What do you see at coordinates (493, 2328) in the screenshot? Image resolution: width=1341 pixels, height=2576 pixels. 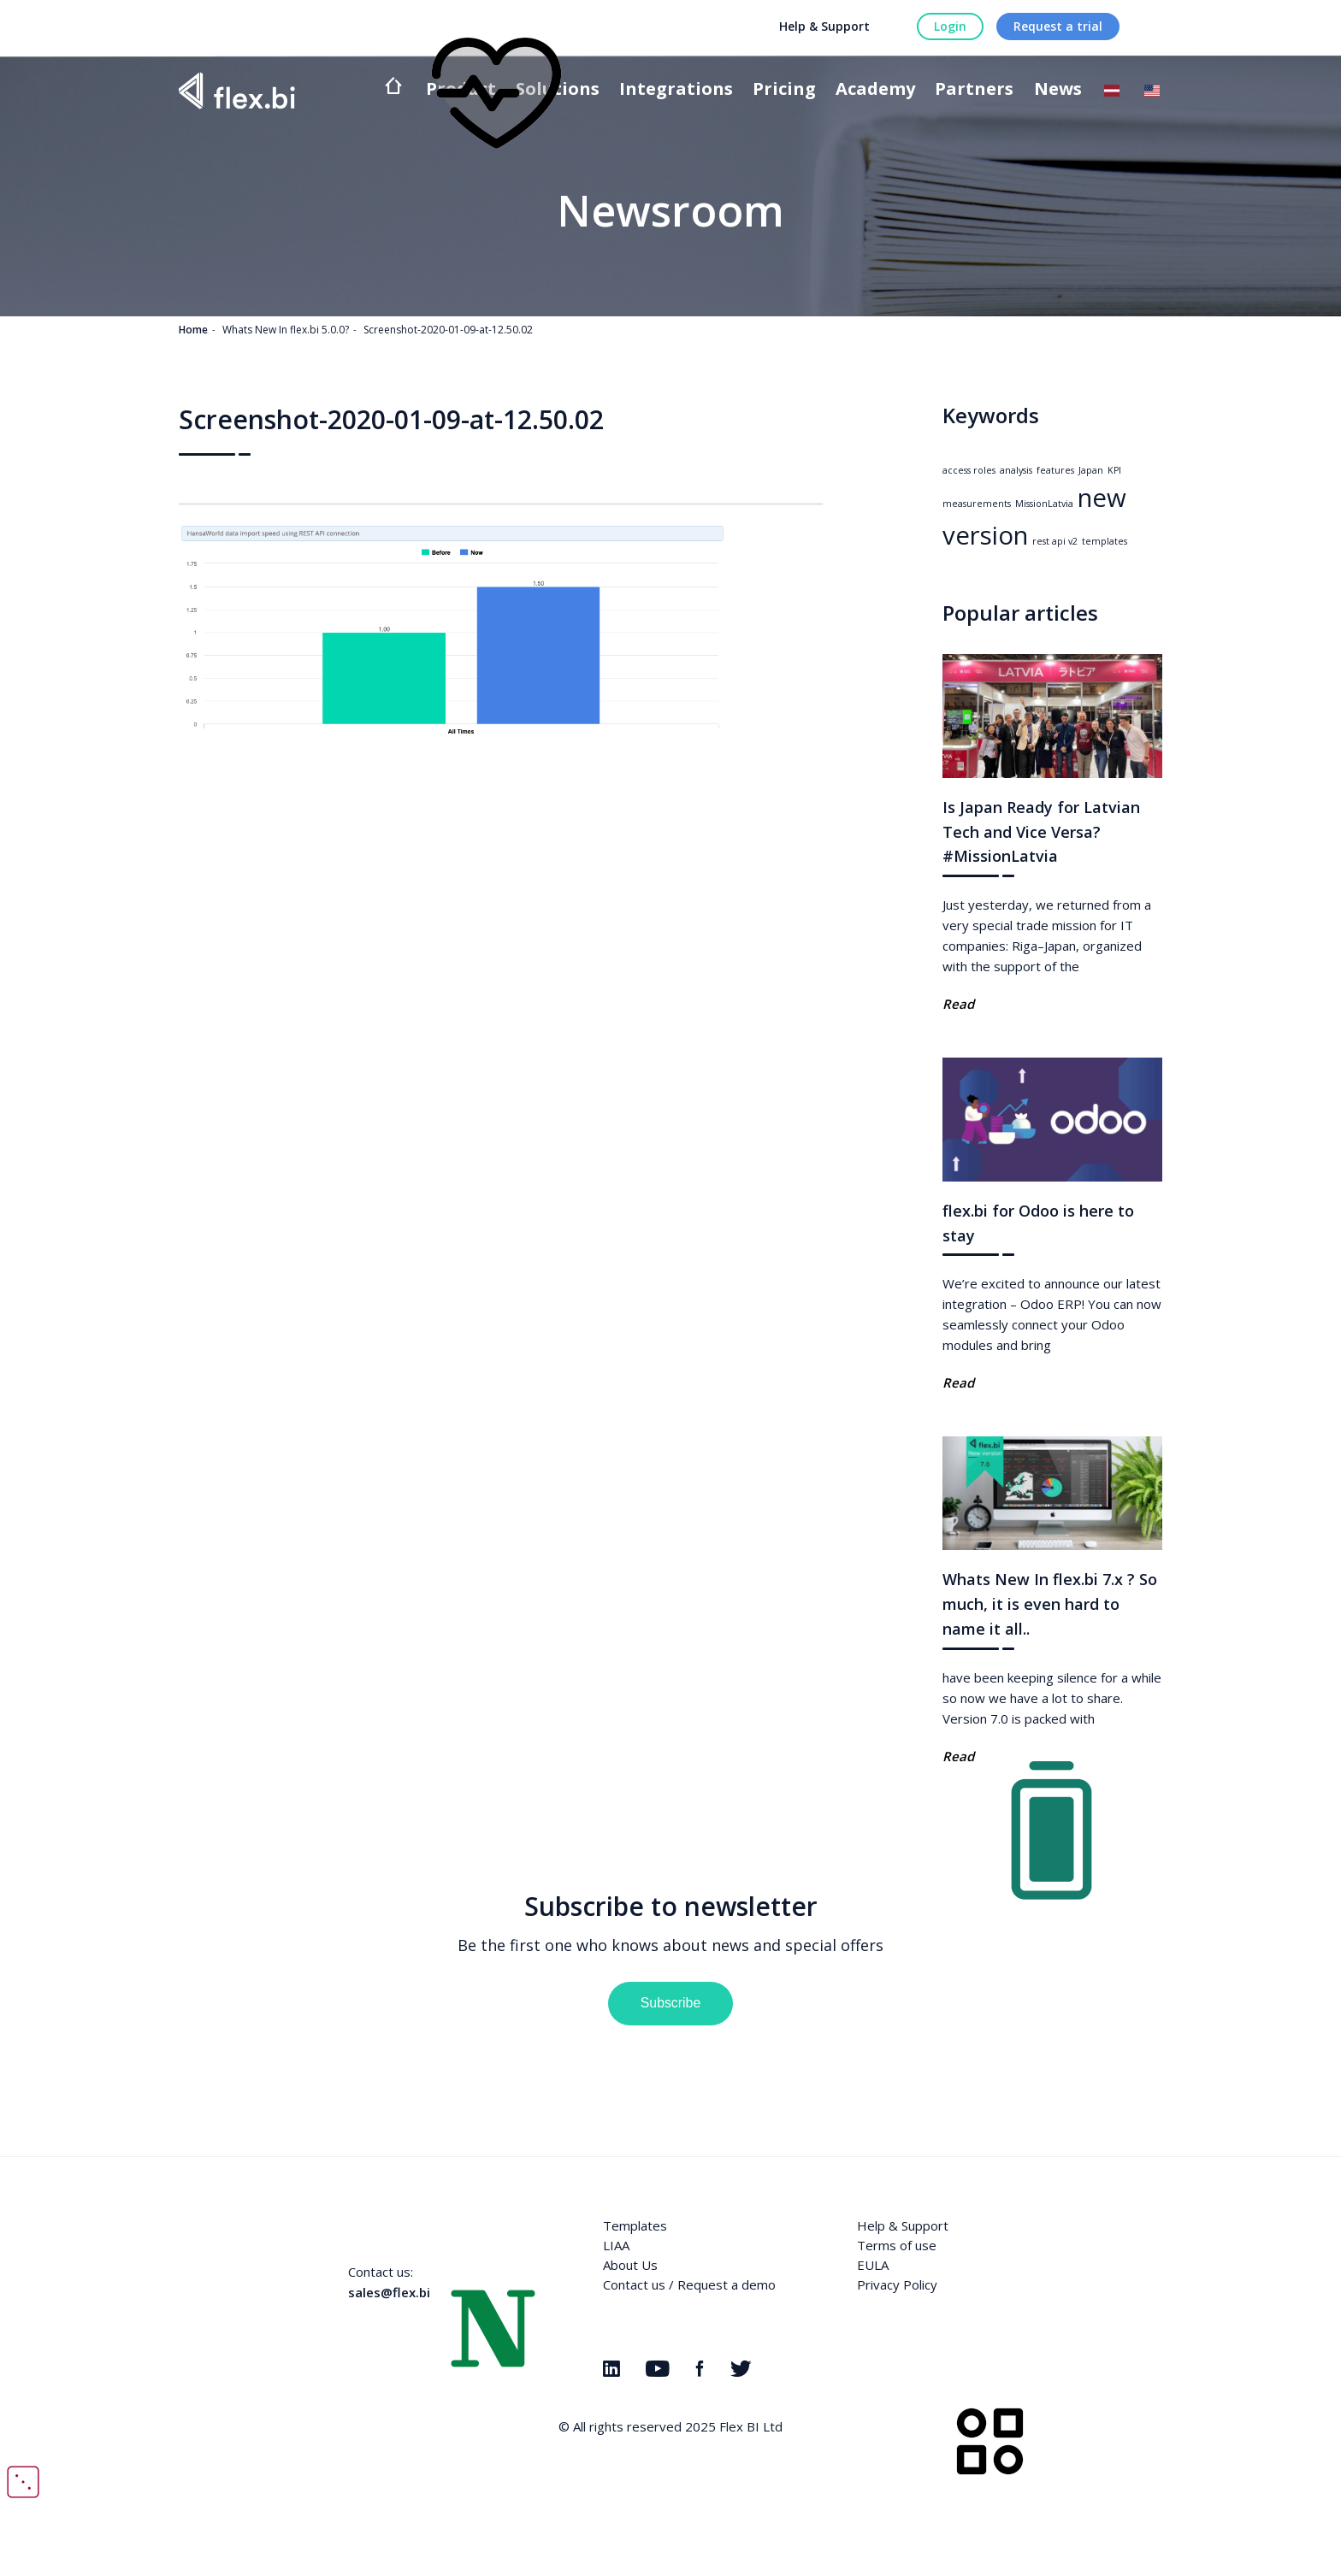 I see `open notion app` at bounding box center [493, 2328].